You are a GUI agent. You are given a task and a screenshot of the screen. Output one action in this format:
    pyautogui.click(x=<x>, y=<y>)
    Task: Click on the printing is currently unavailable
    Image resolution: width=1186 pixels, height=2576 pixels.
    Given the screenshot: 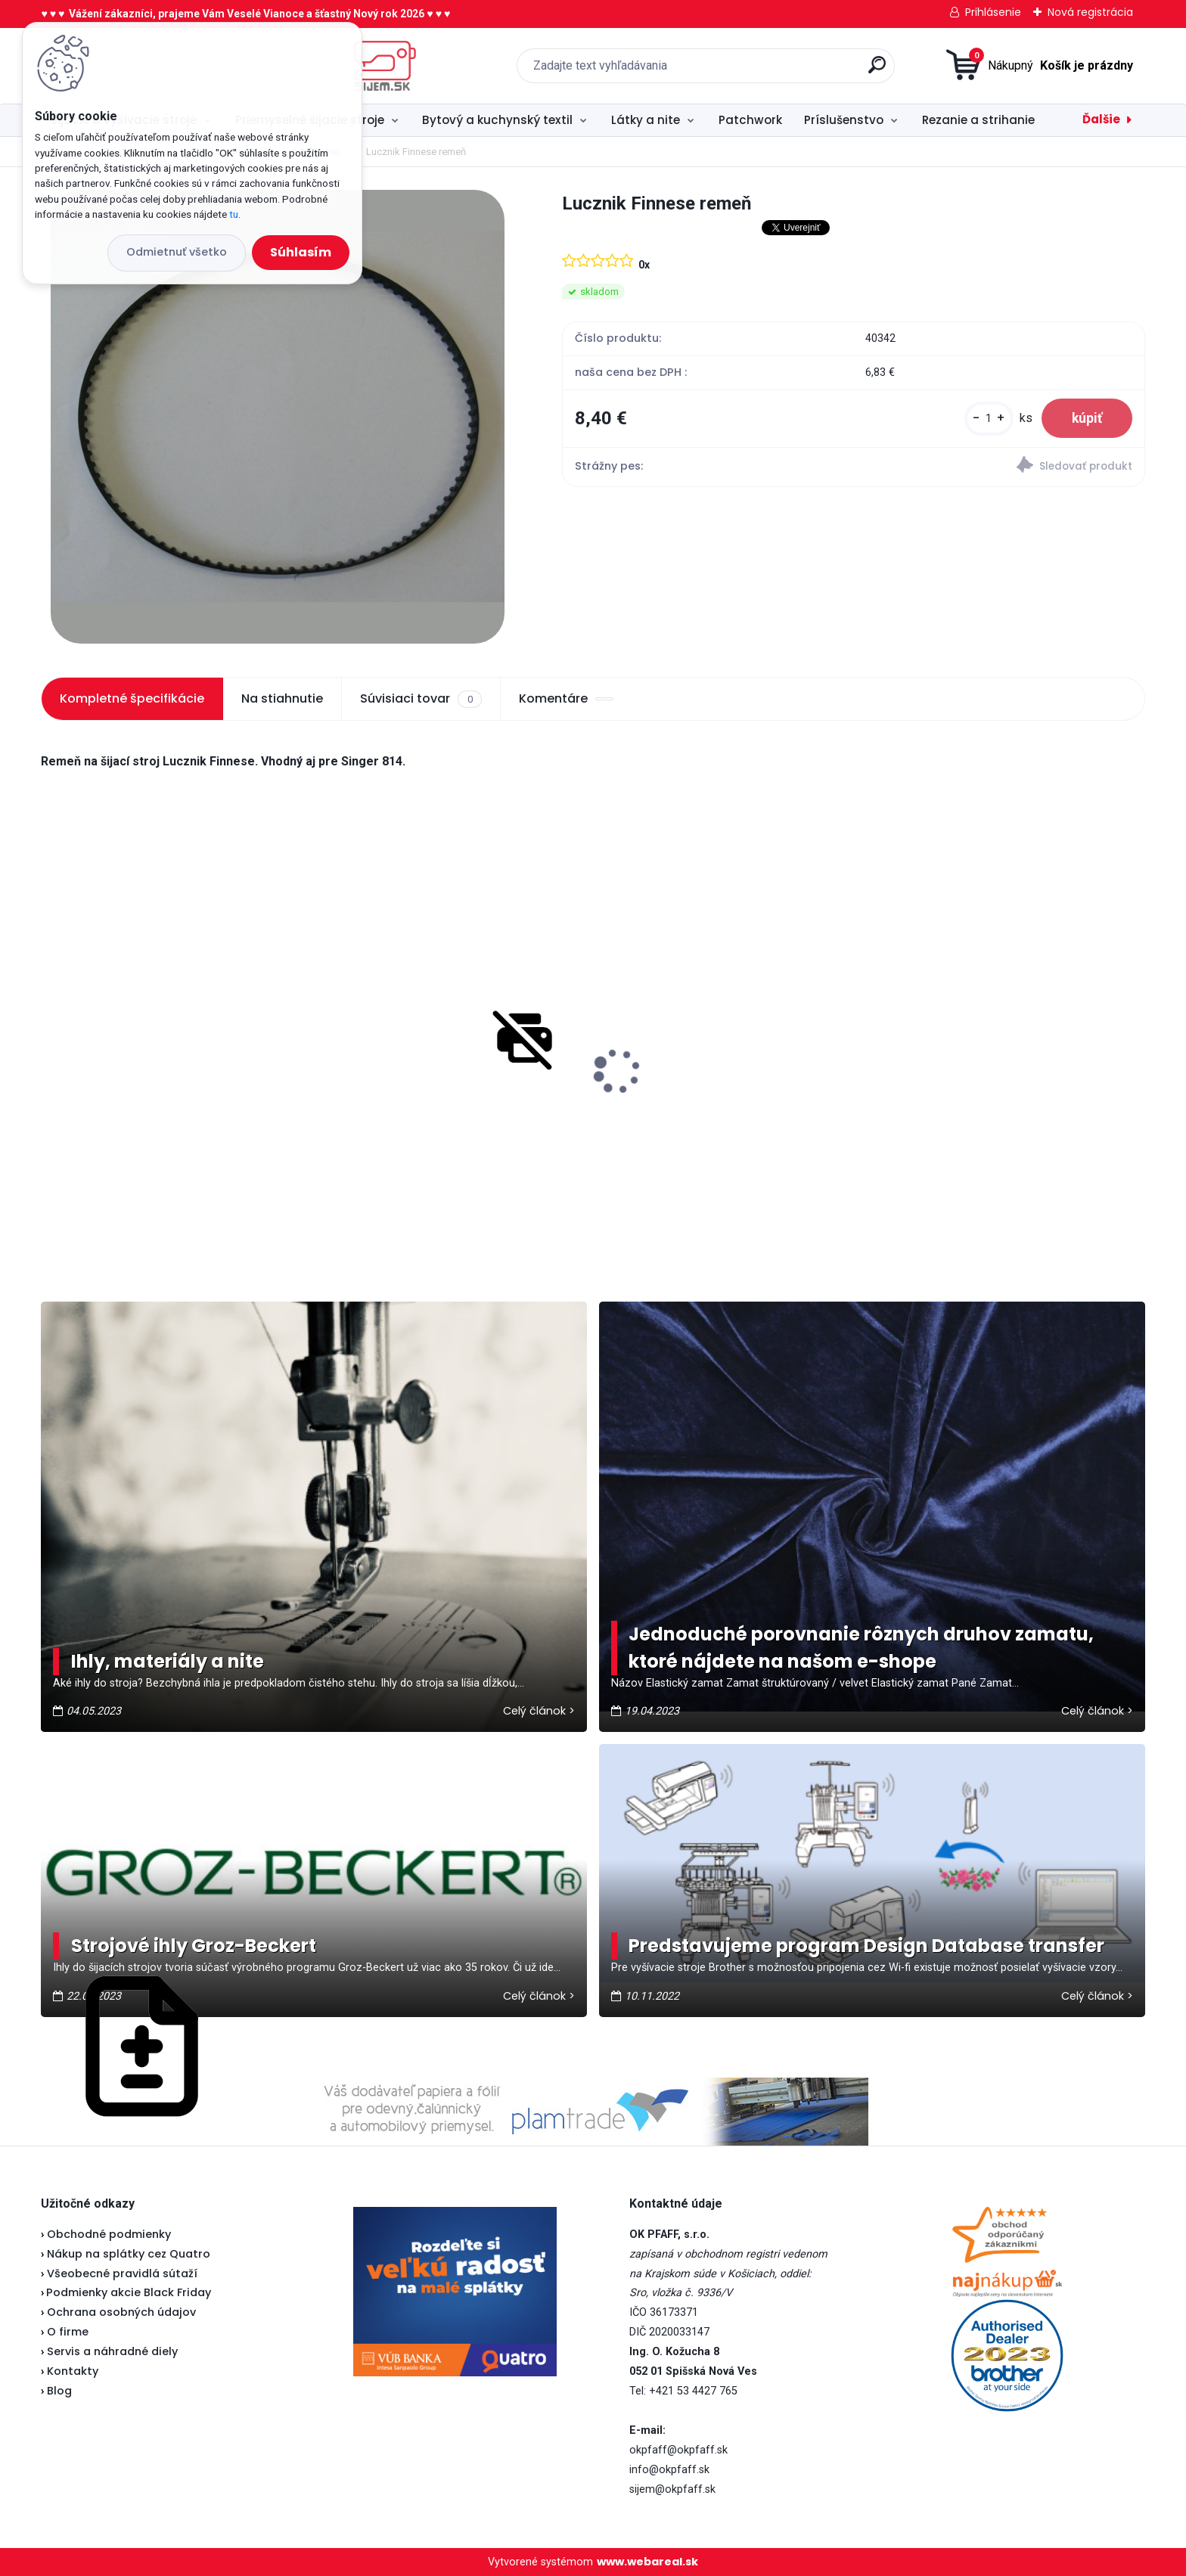 What is the action you would take?
    pyautogui.click(x=524, y=1038)
    